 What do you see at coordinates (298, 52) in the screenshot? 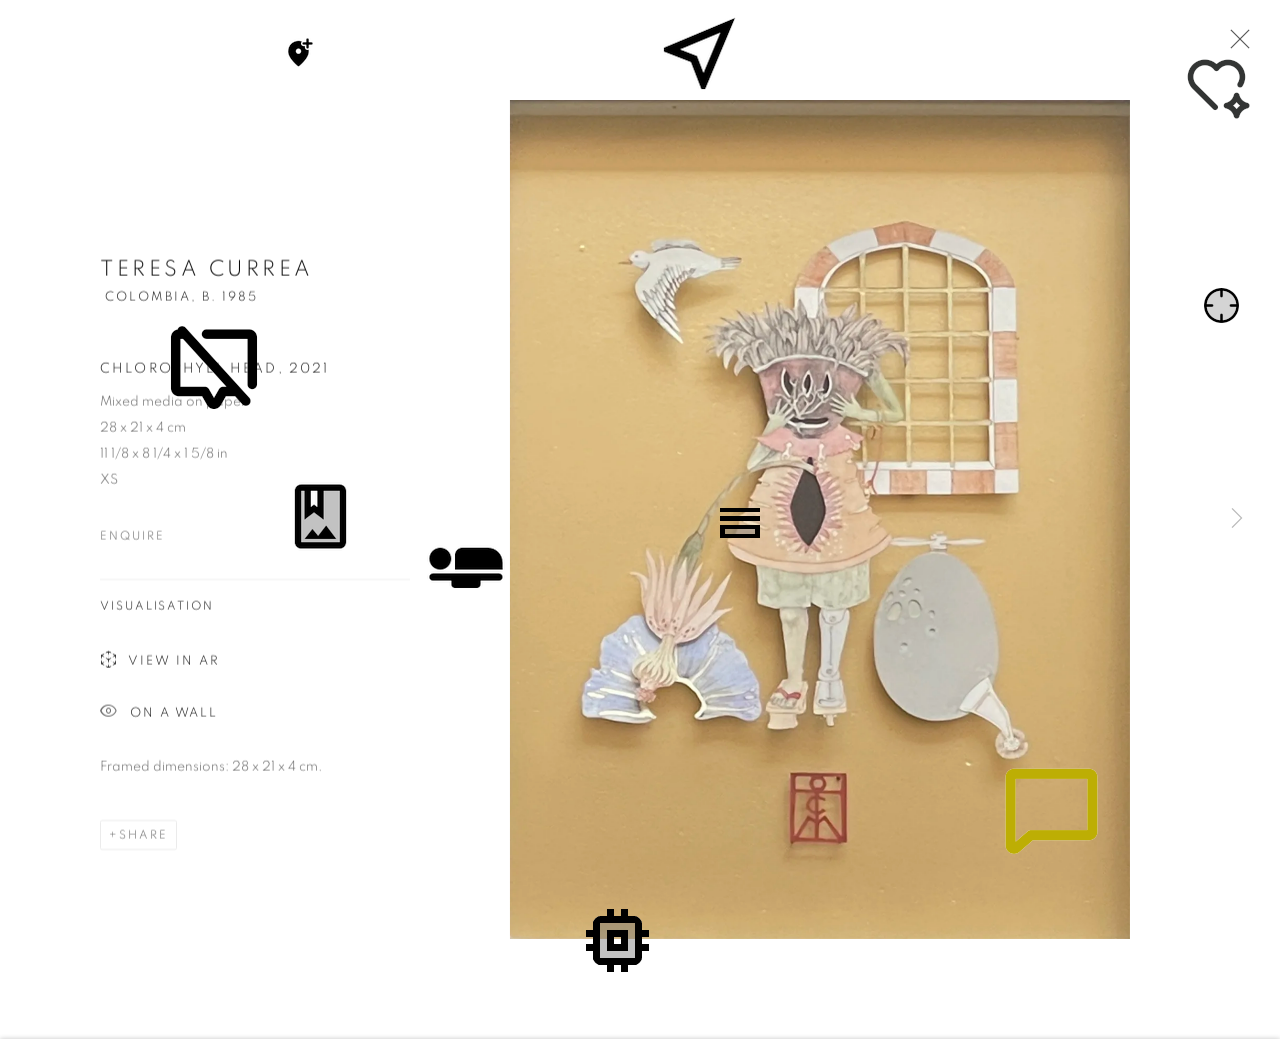
I see `add a new location pin to the map` at bounding box center [298, 52].